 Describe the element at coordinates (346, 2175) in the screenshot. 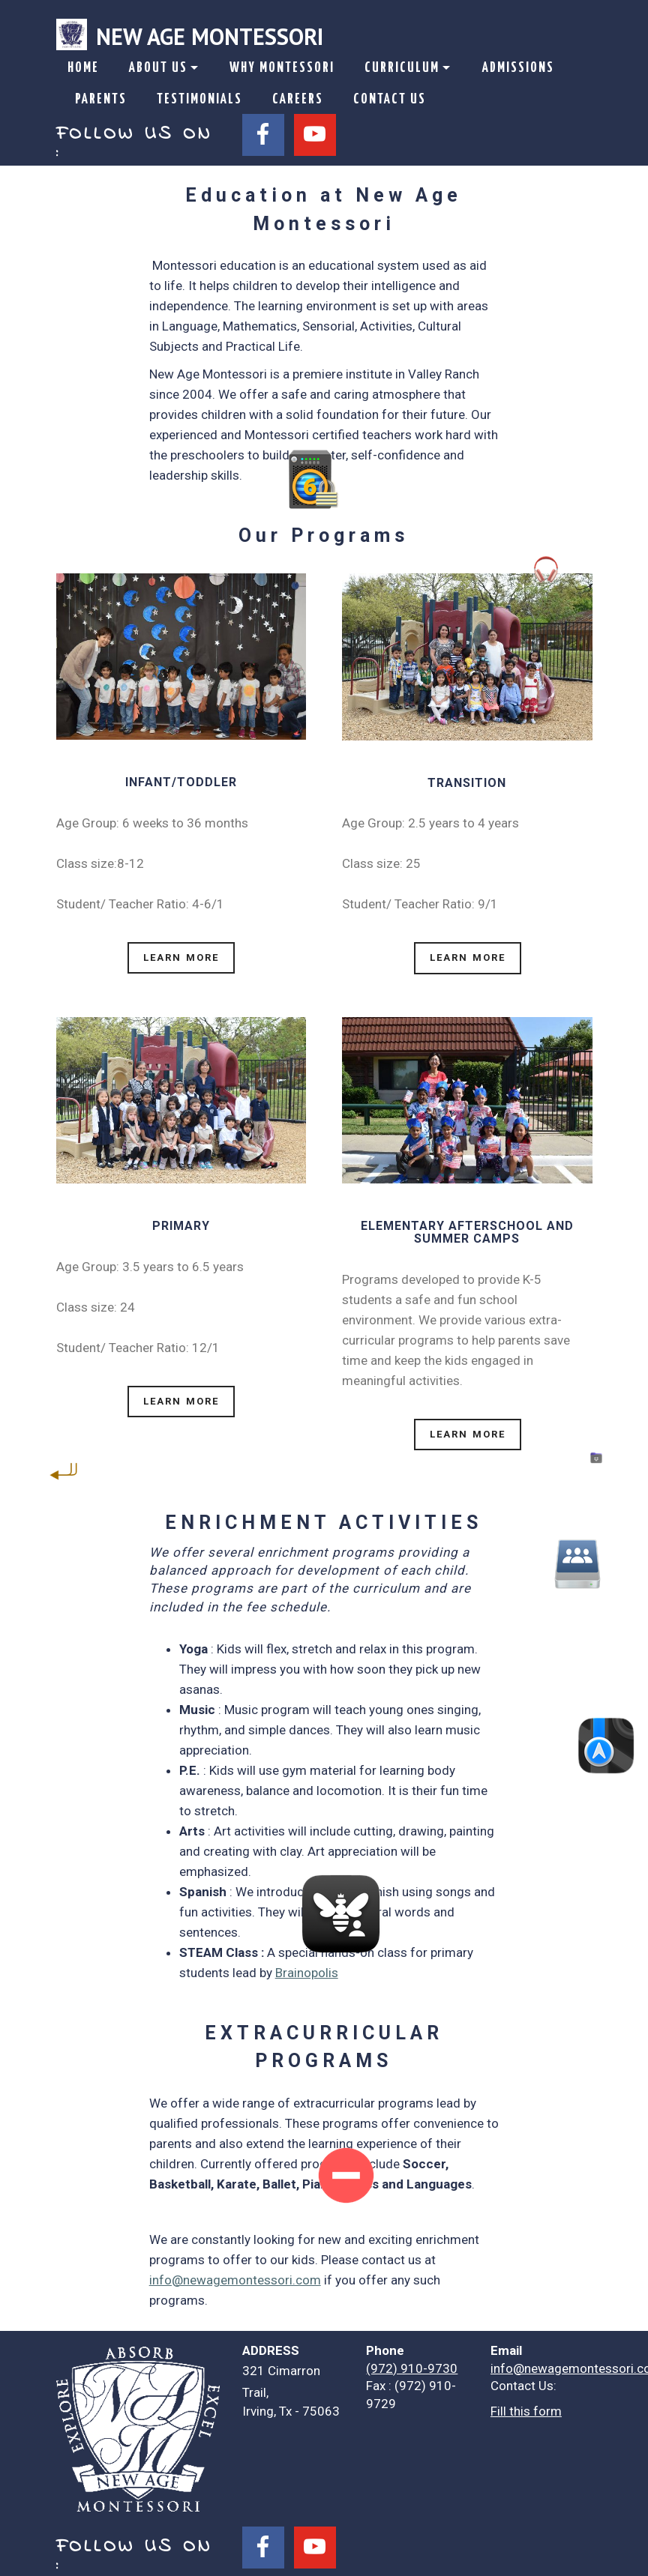

I see `remove an item from a list or collection` at that location.